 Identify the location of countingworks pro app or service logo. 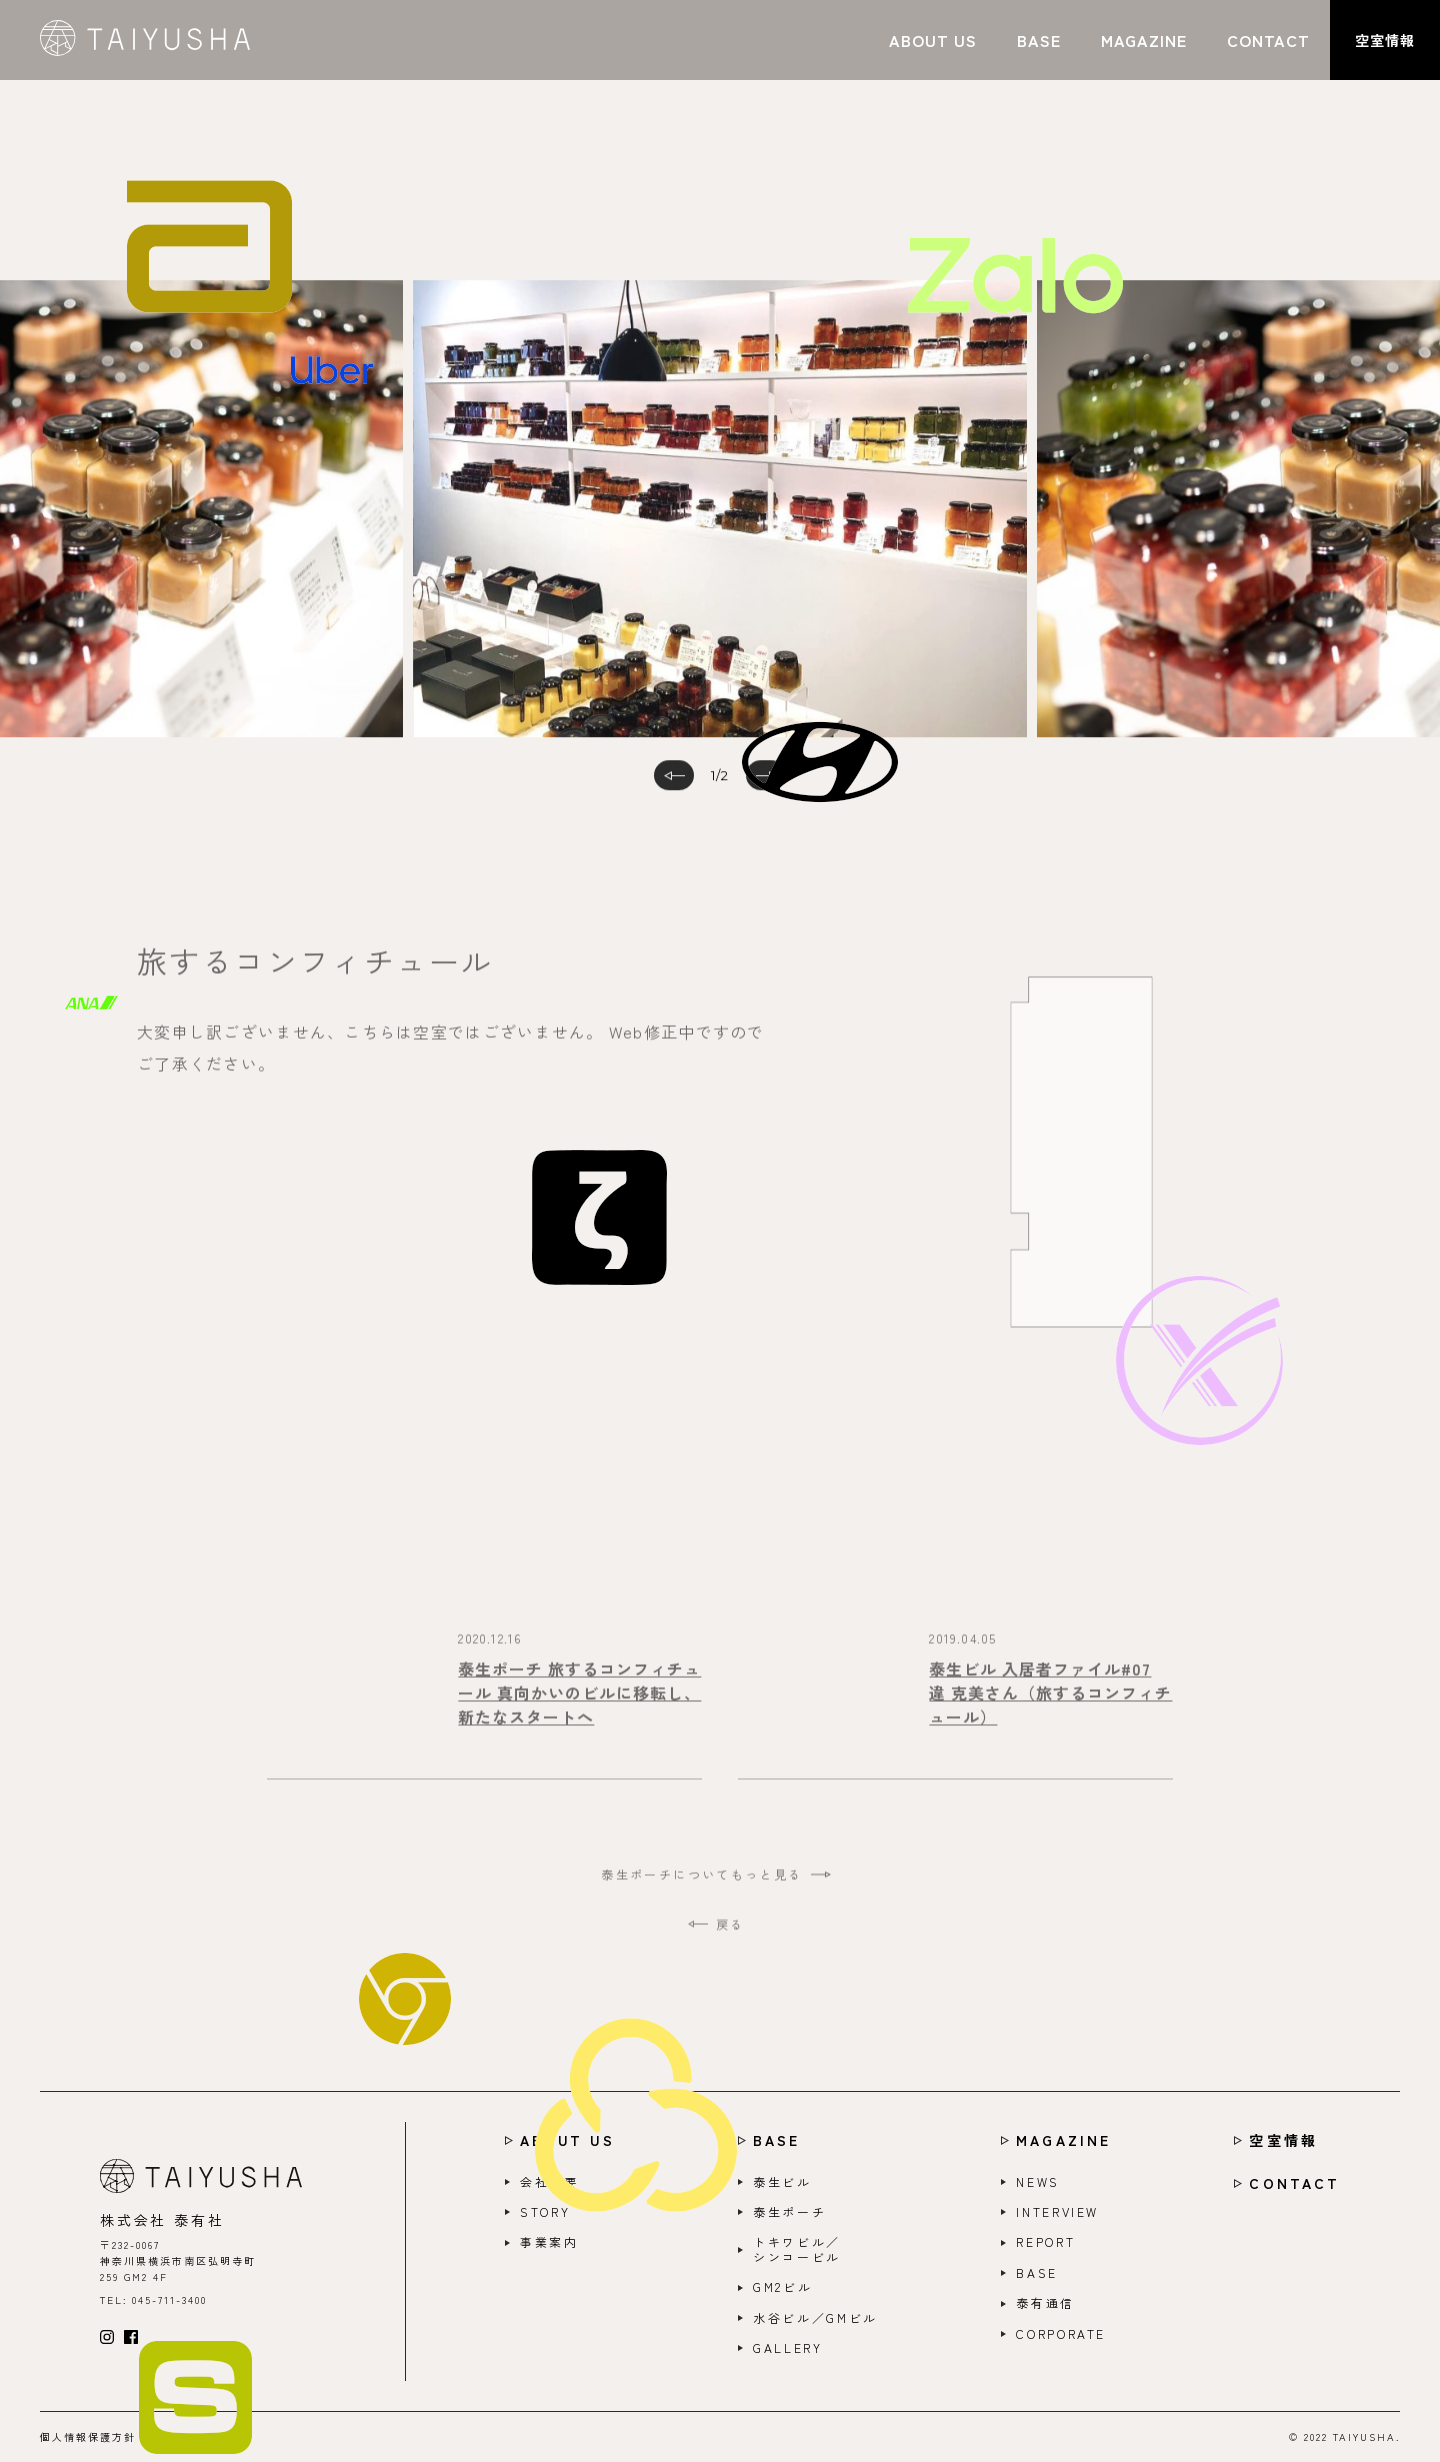
(636, 2115).